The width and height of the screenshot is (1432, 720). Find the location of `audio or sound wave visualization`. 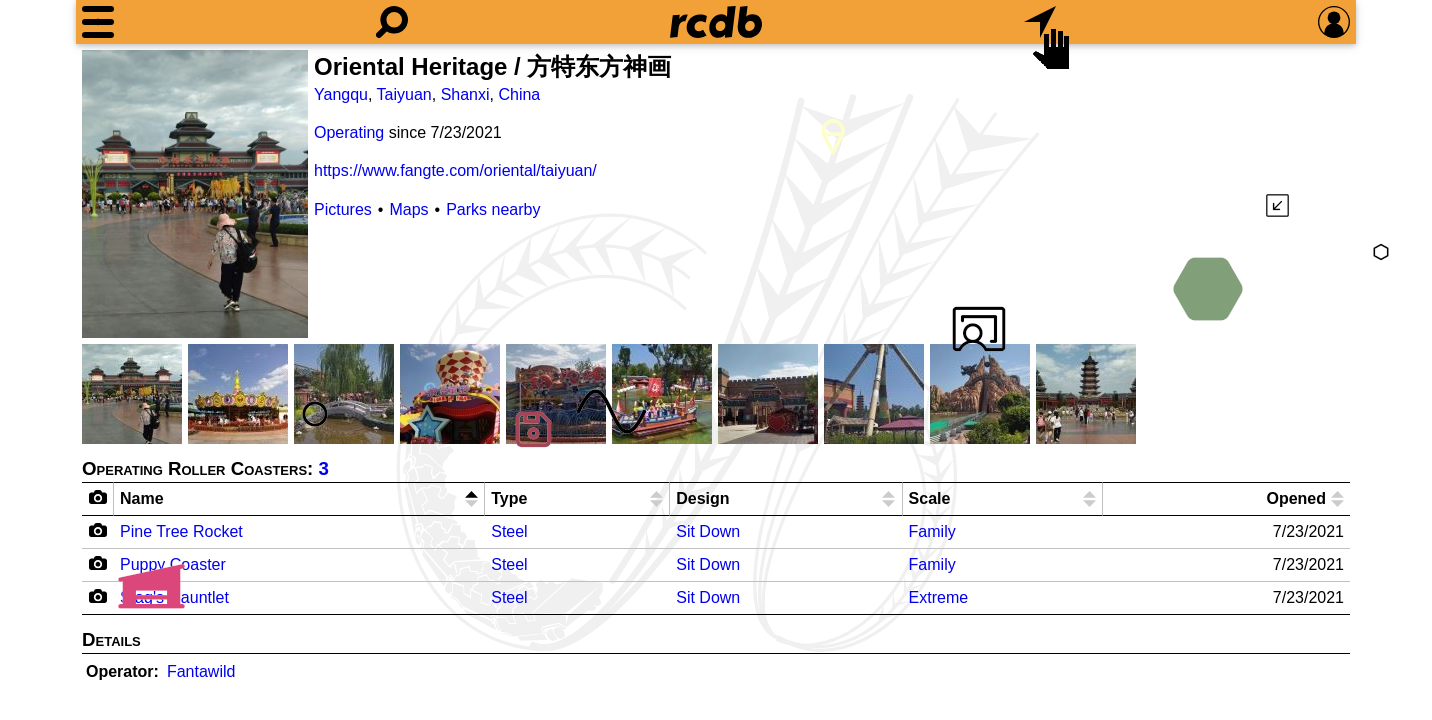

audio or sound wave visualization is located at coordinates (611, 411).